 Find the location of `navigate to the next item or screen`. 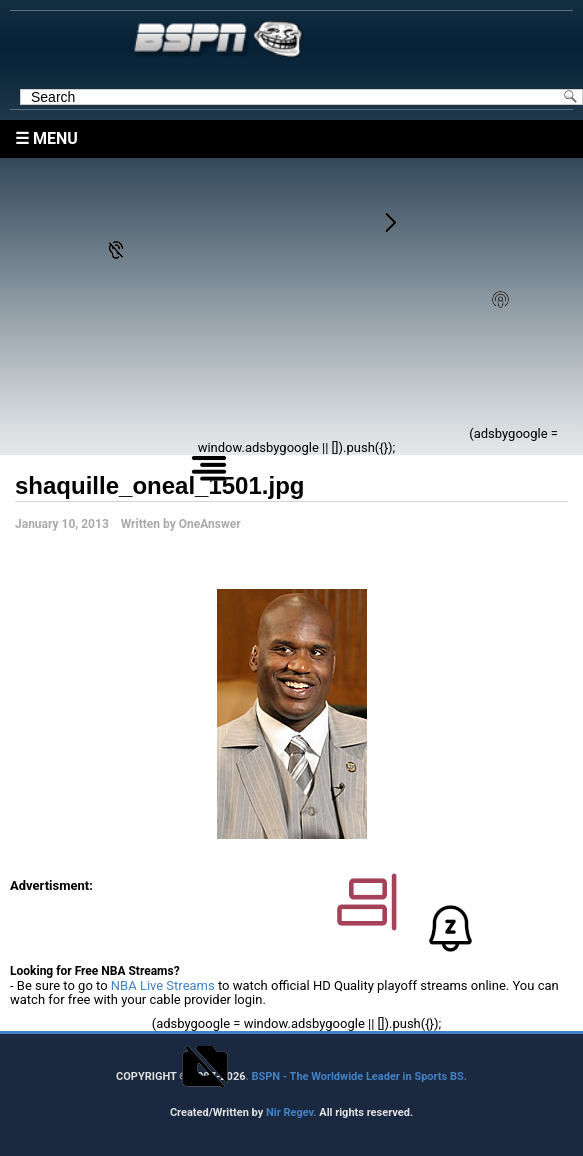

navigate to the next item or screen is located at coordinates (390, 222).